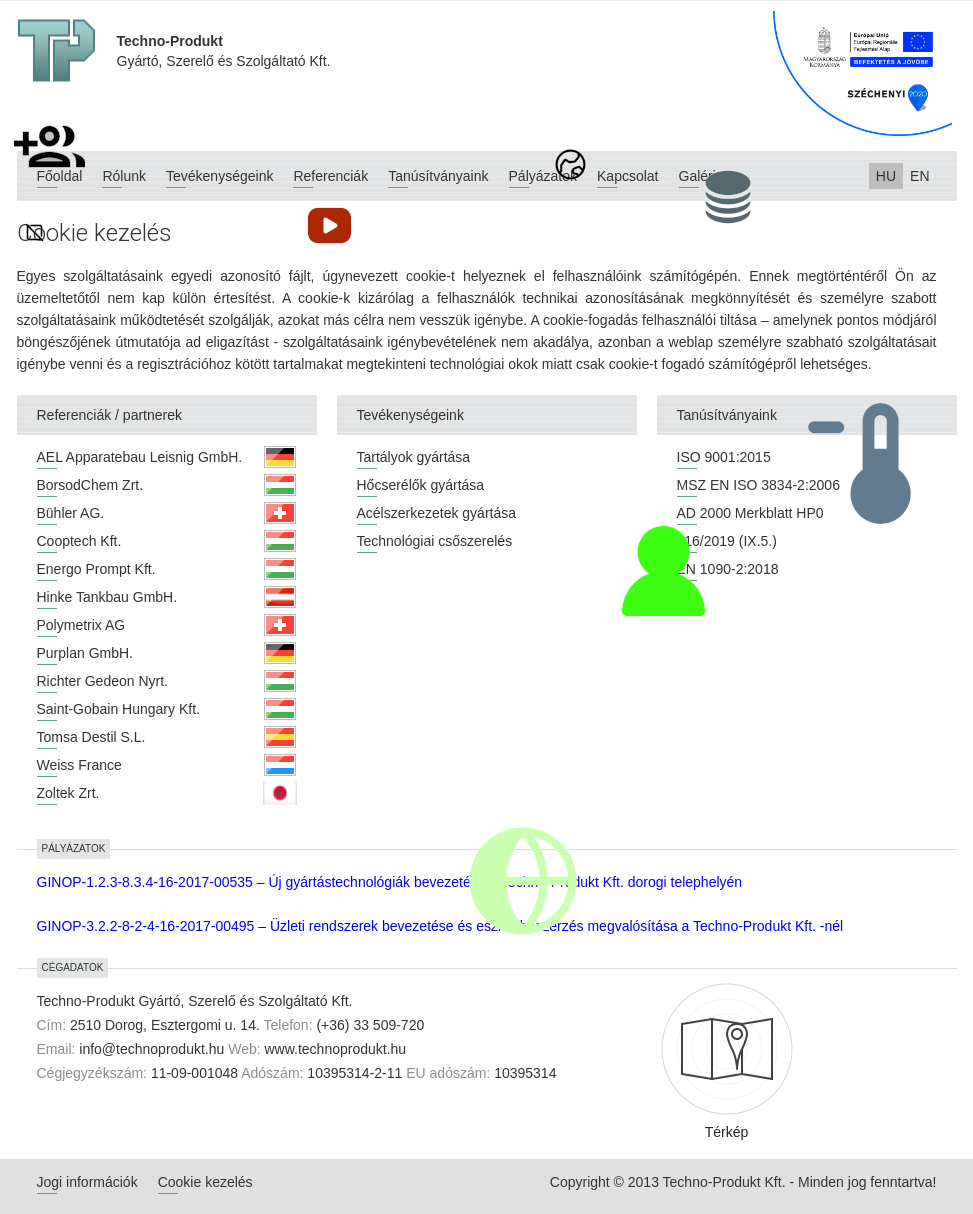  Describe the element at coordinates (663, 574) in the screenshot. I see `view your profile` at that location.